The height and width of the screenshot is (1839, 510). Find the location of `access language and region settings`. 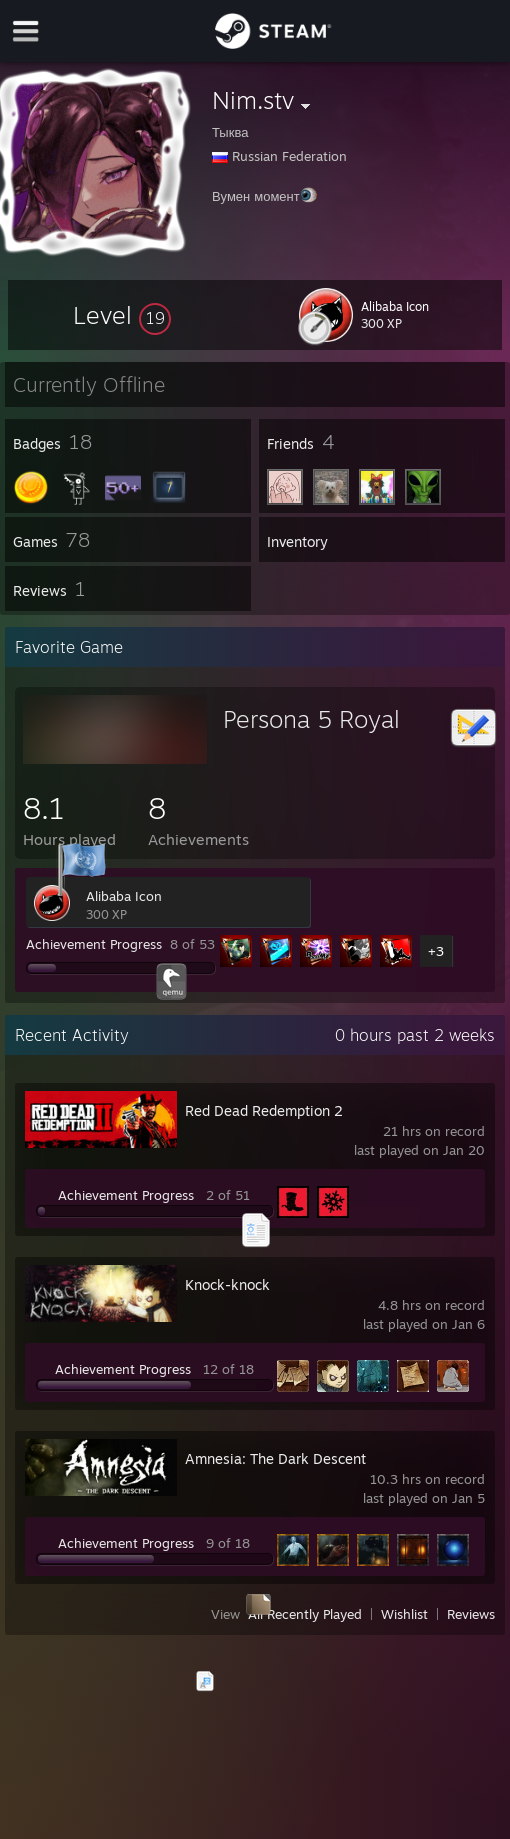

access language and region settings is located at coordinates (81, 869).